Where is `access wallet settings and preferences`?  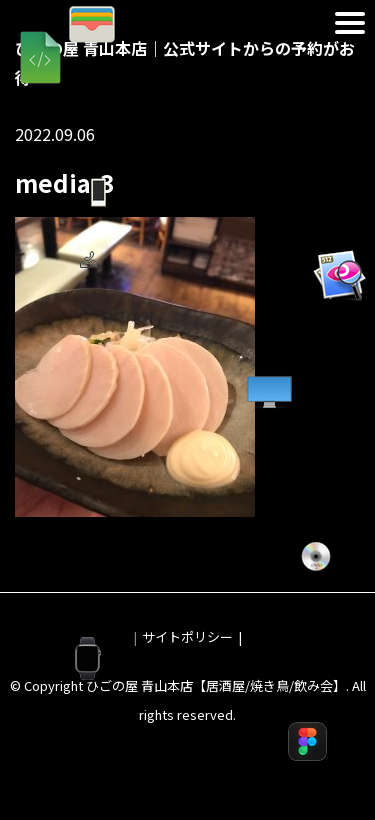 access wallet settings and preferences is located at coordinates (92, 24).